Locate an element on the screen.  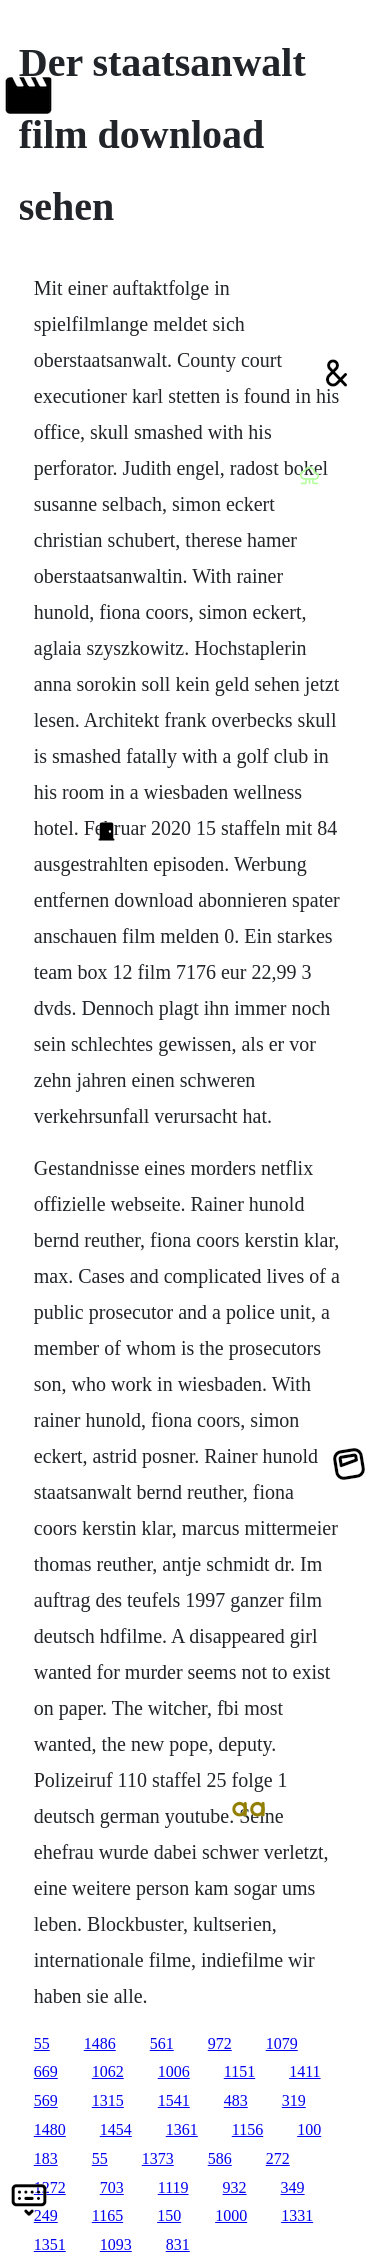
access video or movie content is located at coordinates (28, 95).